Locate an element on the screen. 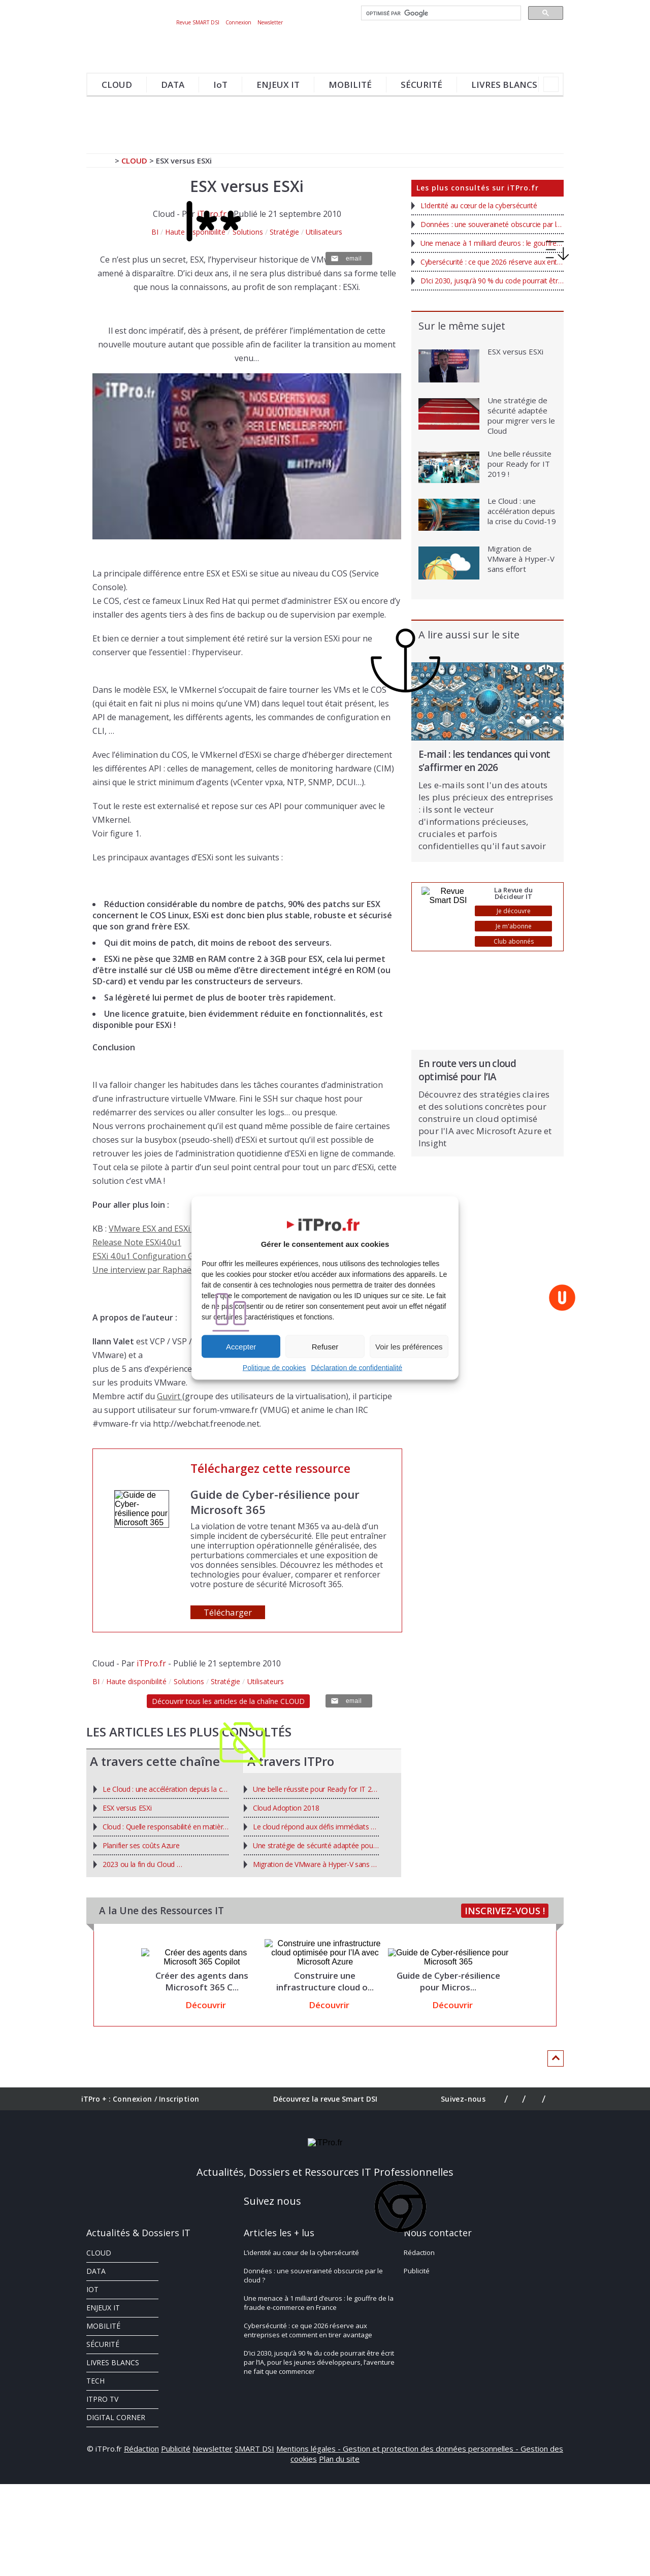 This screenshot has width=650, height=2576. anchor point or fixed position marker is located at coordinates (405, 660).